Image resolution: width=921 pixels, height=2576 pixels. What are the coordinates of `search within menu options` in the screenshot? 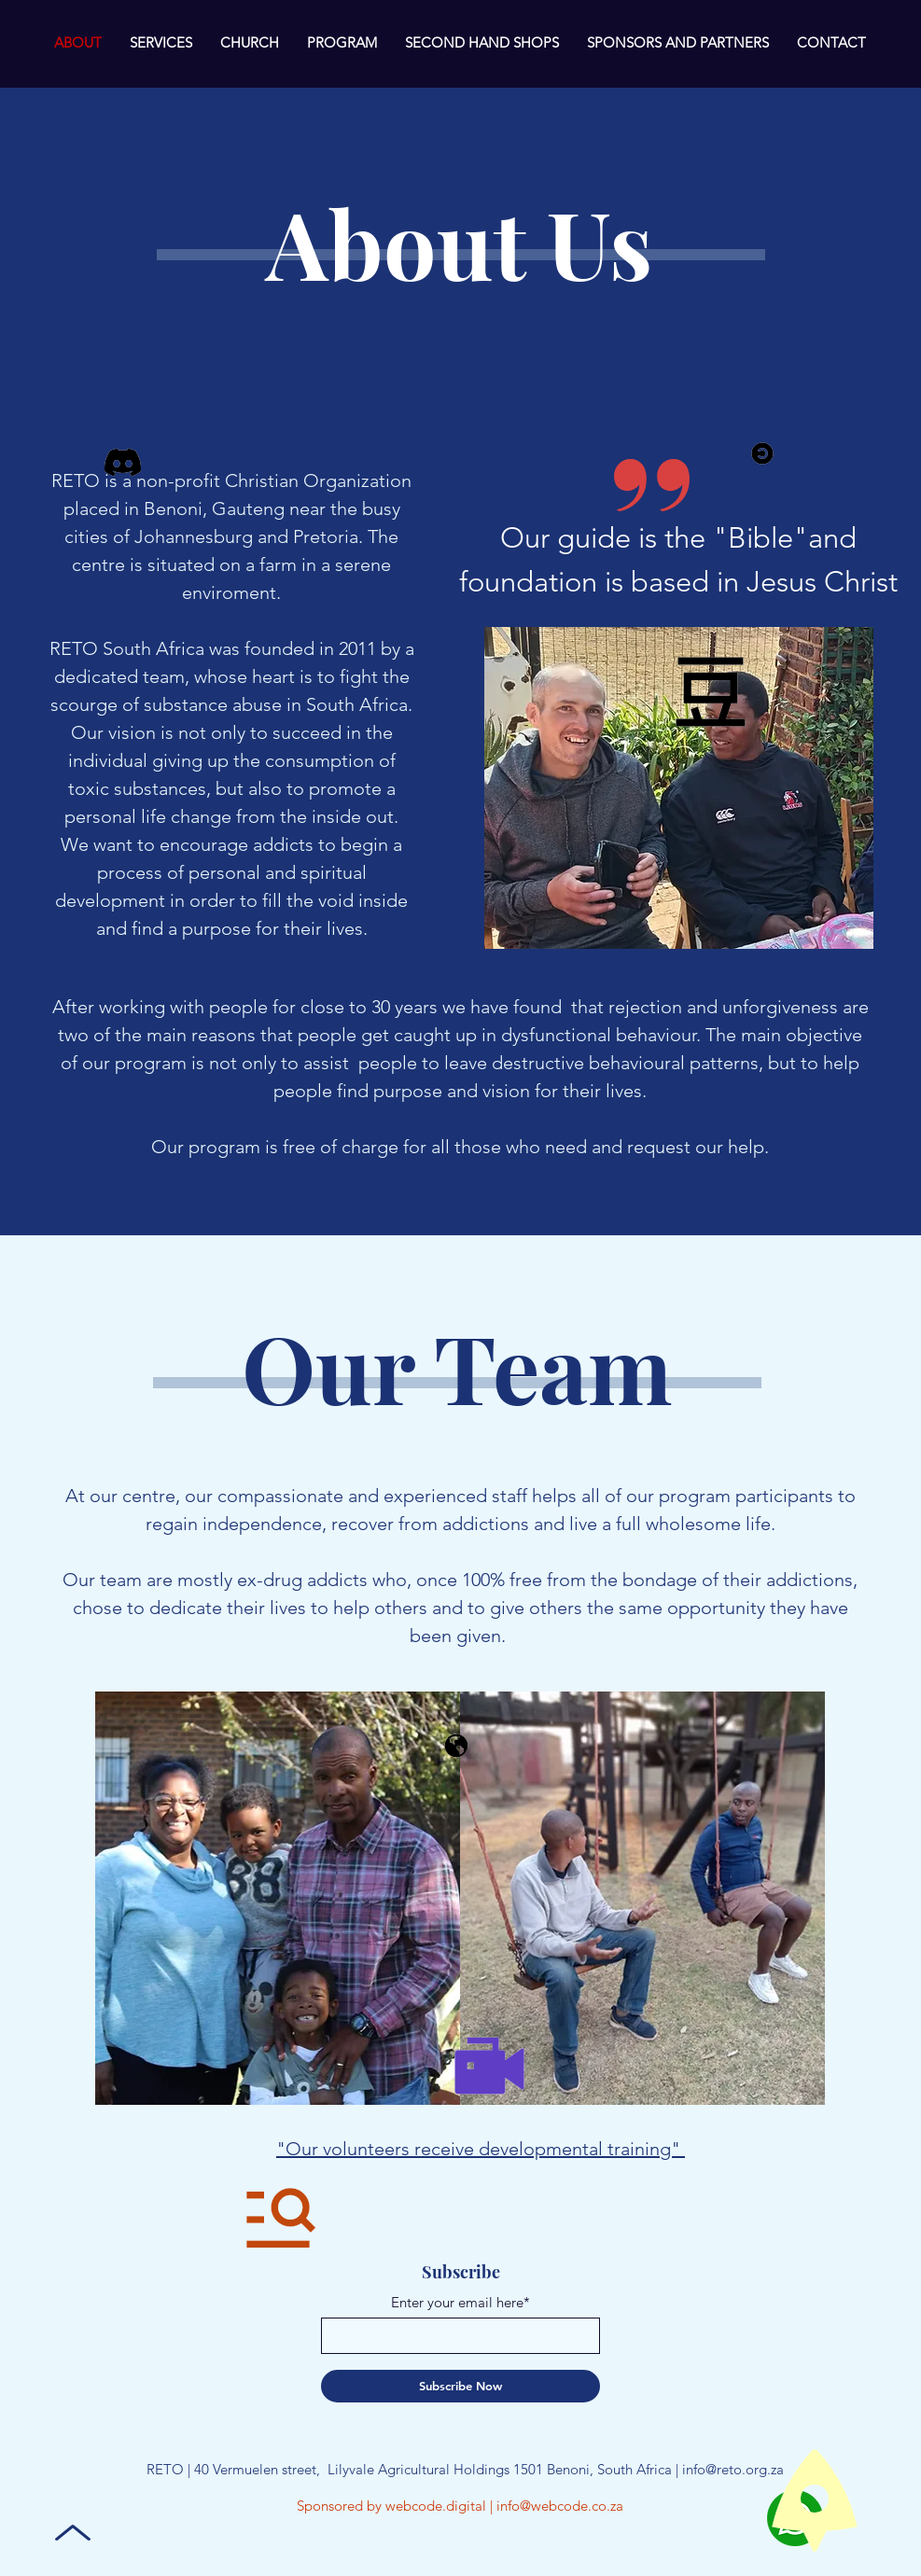 It's located at (278, 2220).